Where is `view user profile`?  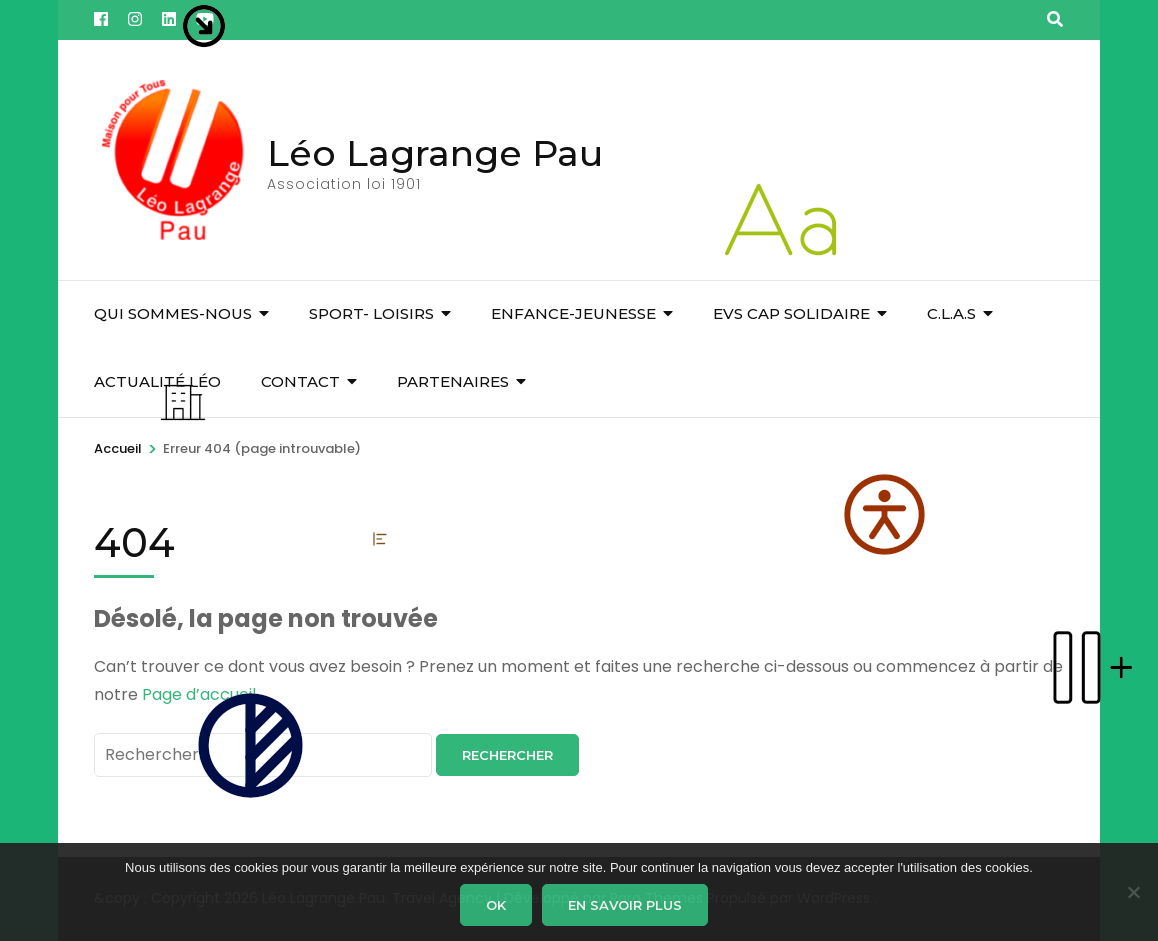
view user profile is located at coordinates (884, 514).